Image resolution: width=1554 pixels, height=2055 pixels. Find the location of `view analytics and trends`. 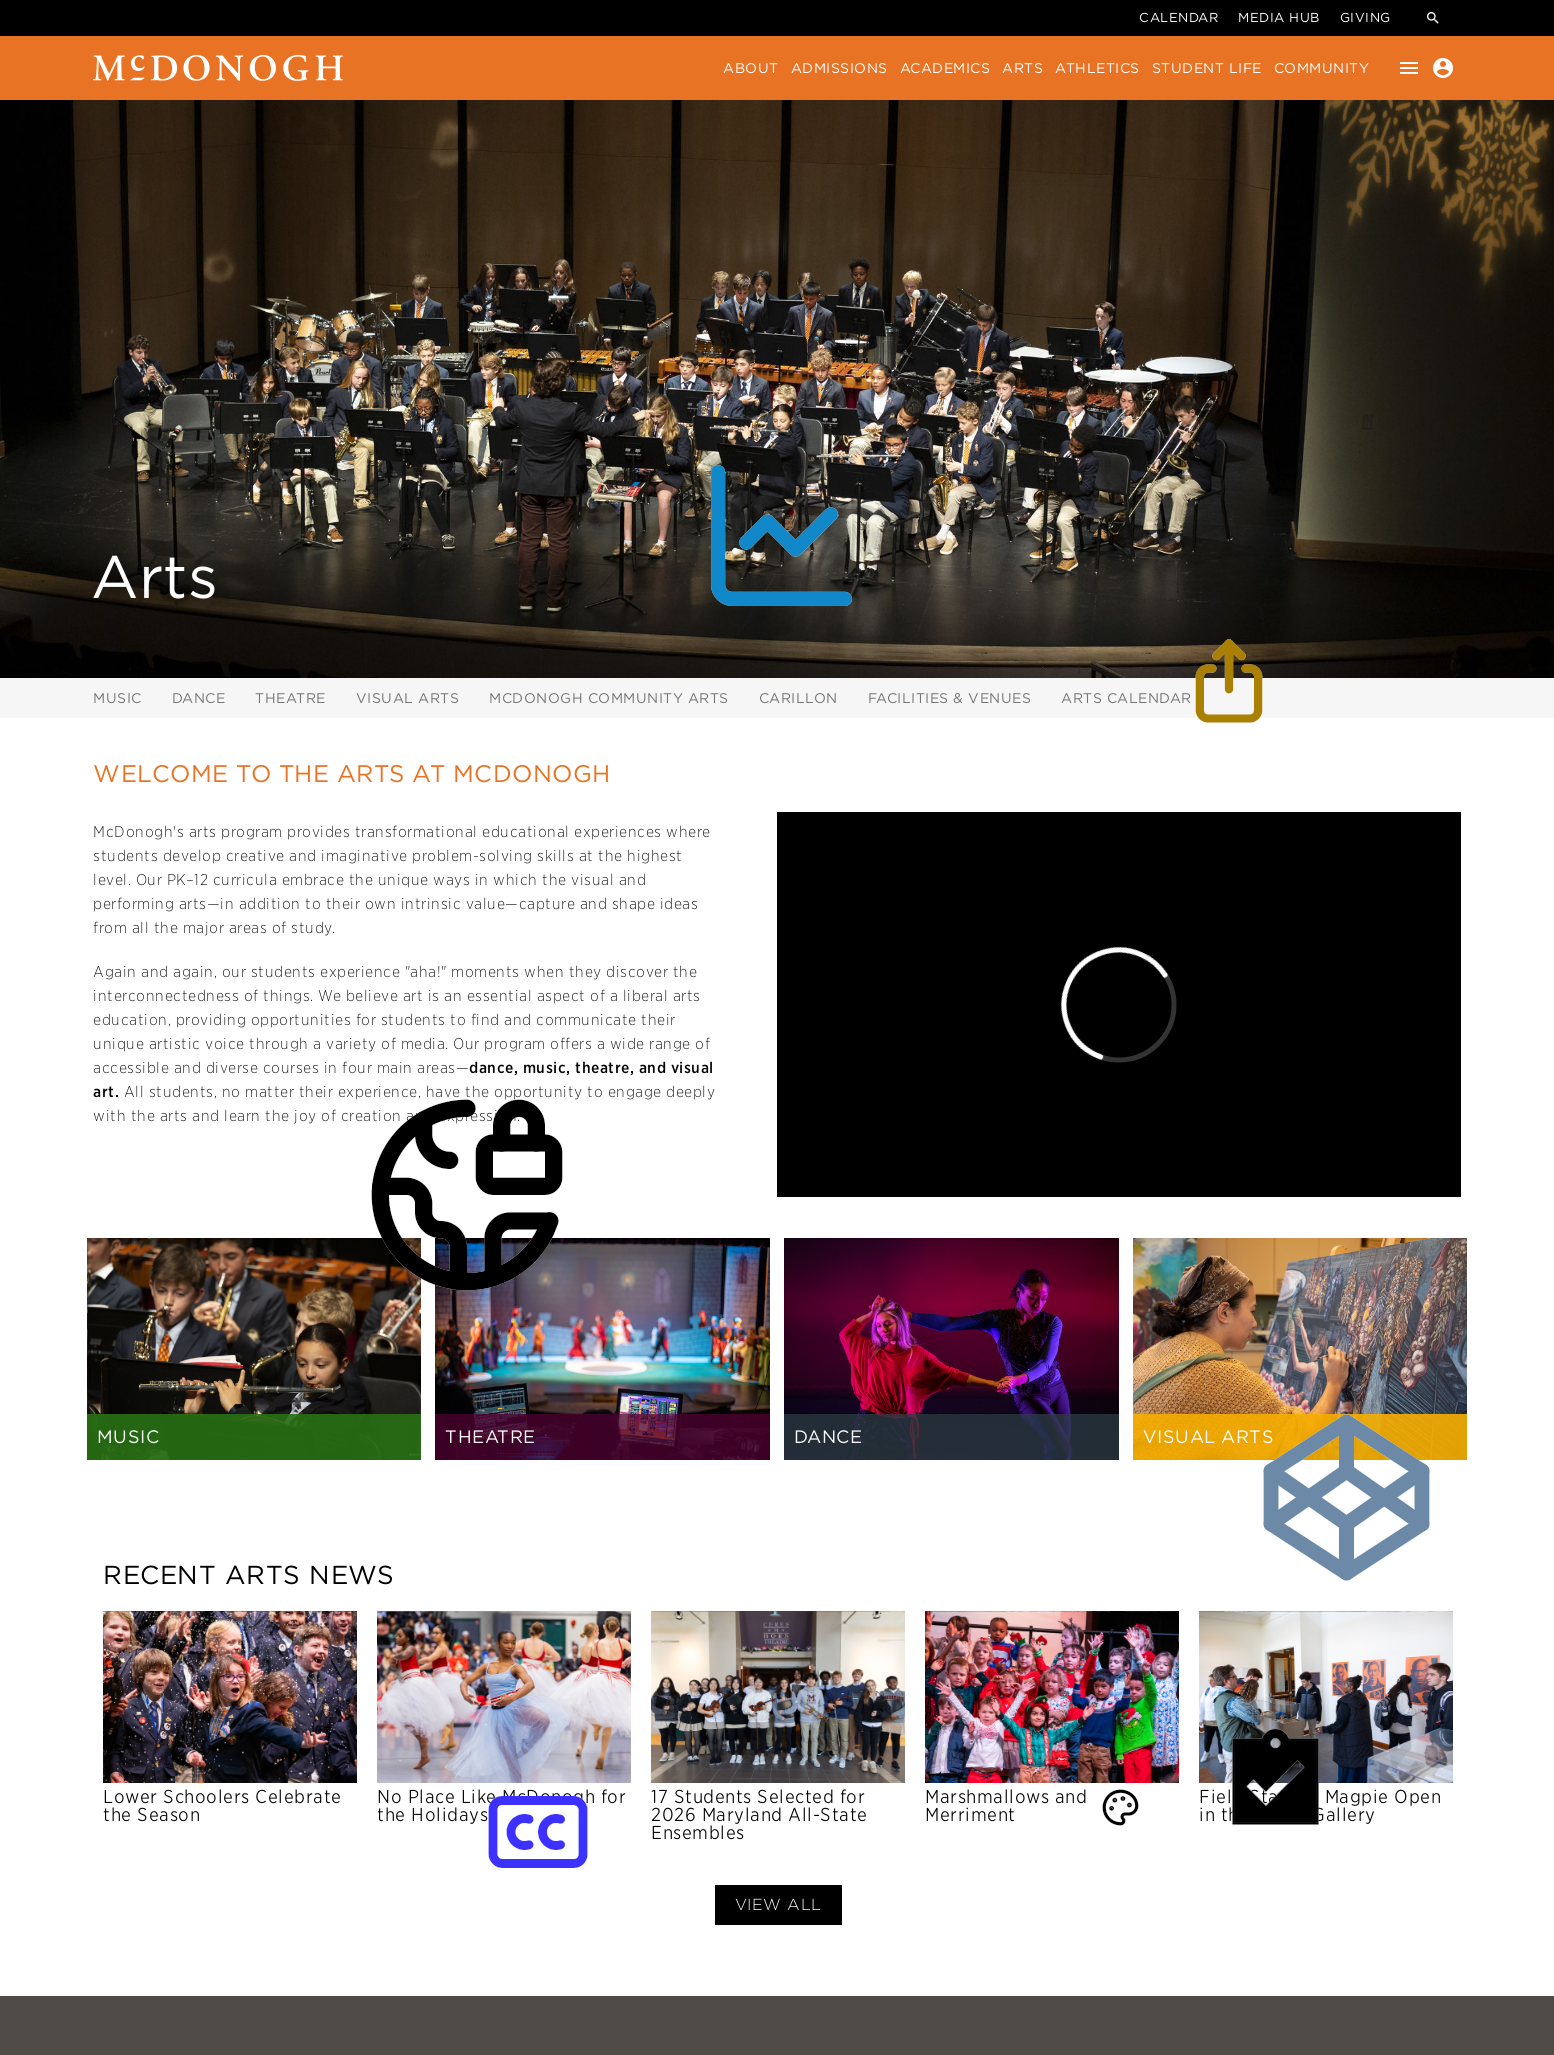

view analytics and trends is located at coordinates (781, 535).